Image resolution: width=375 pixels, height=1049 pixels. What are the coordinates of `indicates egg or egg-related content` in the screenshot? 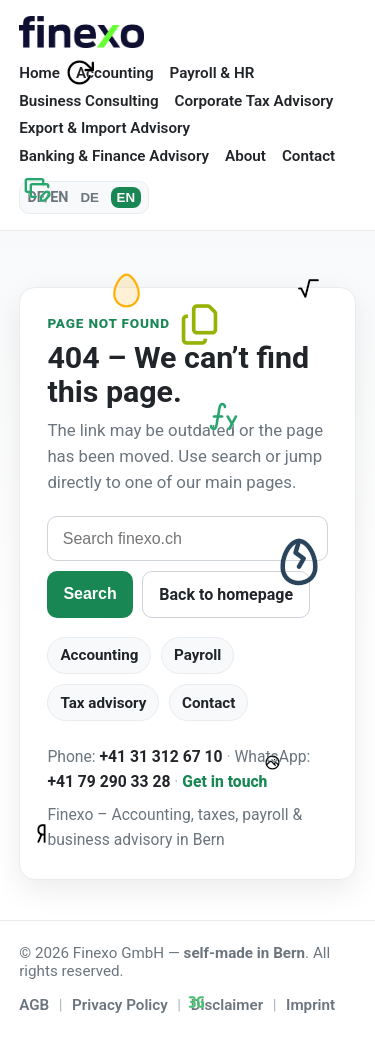 It's located at (126, 290).